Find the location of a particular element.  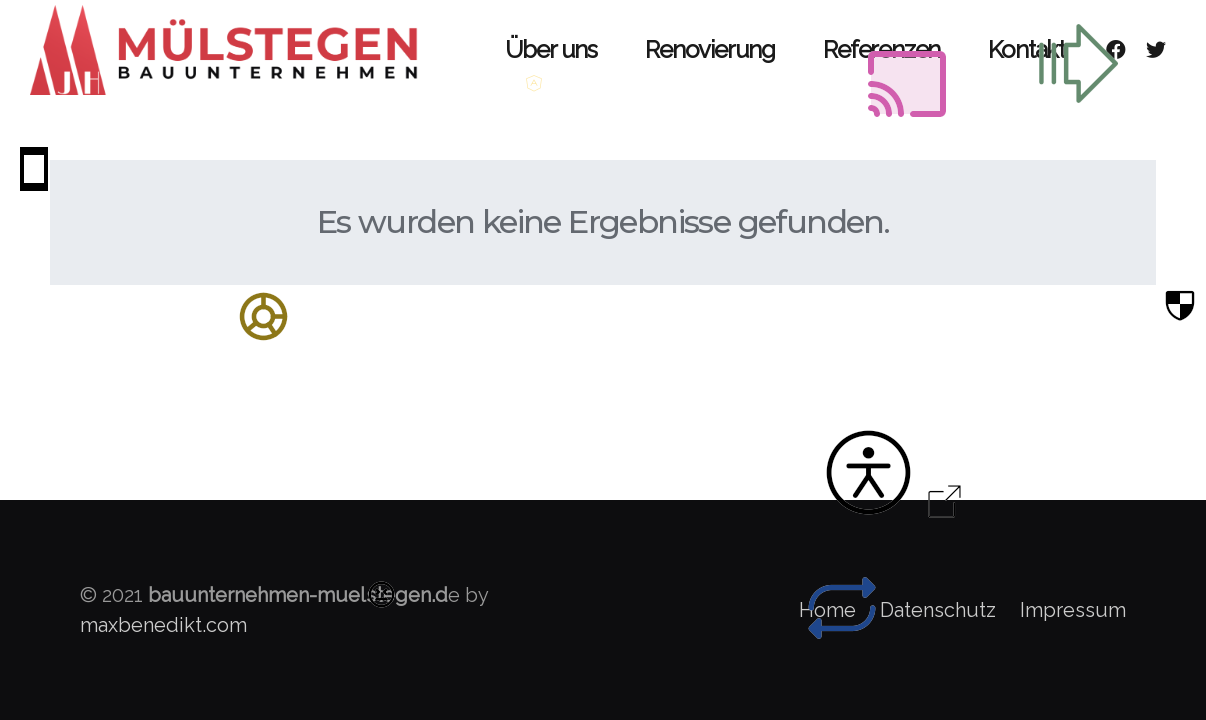

express frustration or anger is located at coordinates (381, 594).